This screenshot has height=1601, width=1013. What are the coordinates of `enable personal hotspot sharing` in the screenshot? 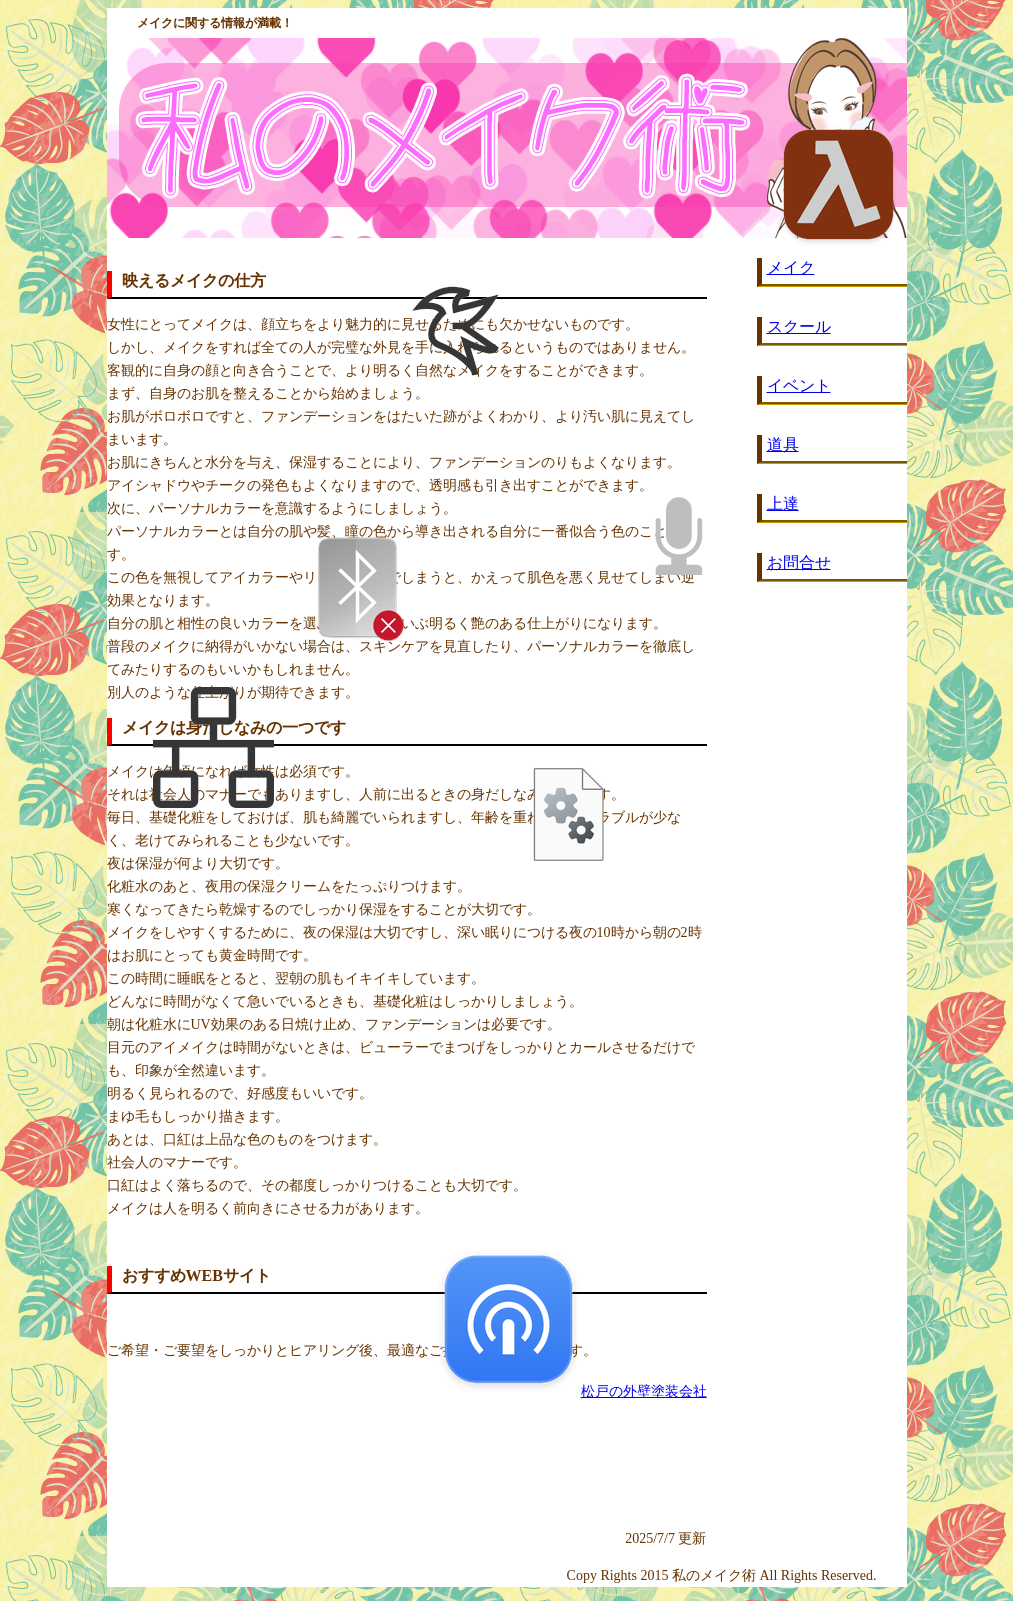 It's located at (508, 1321).